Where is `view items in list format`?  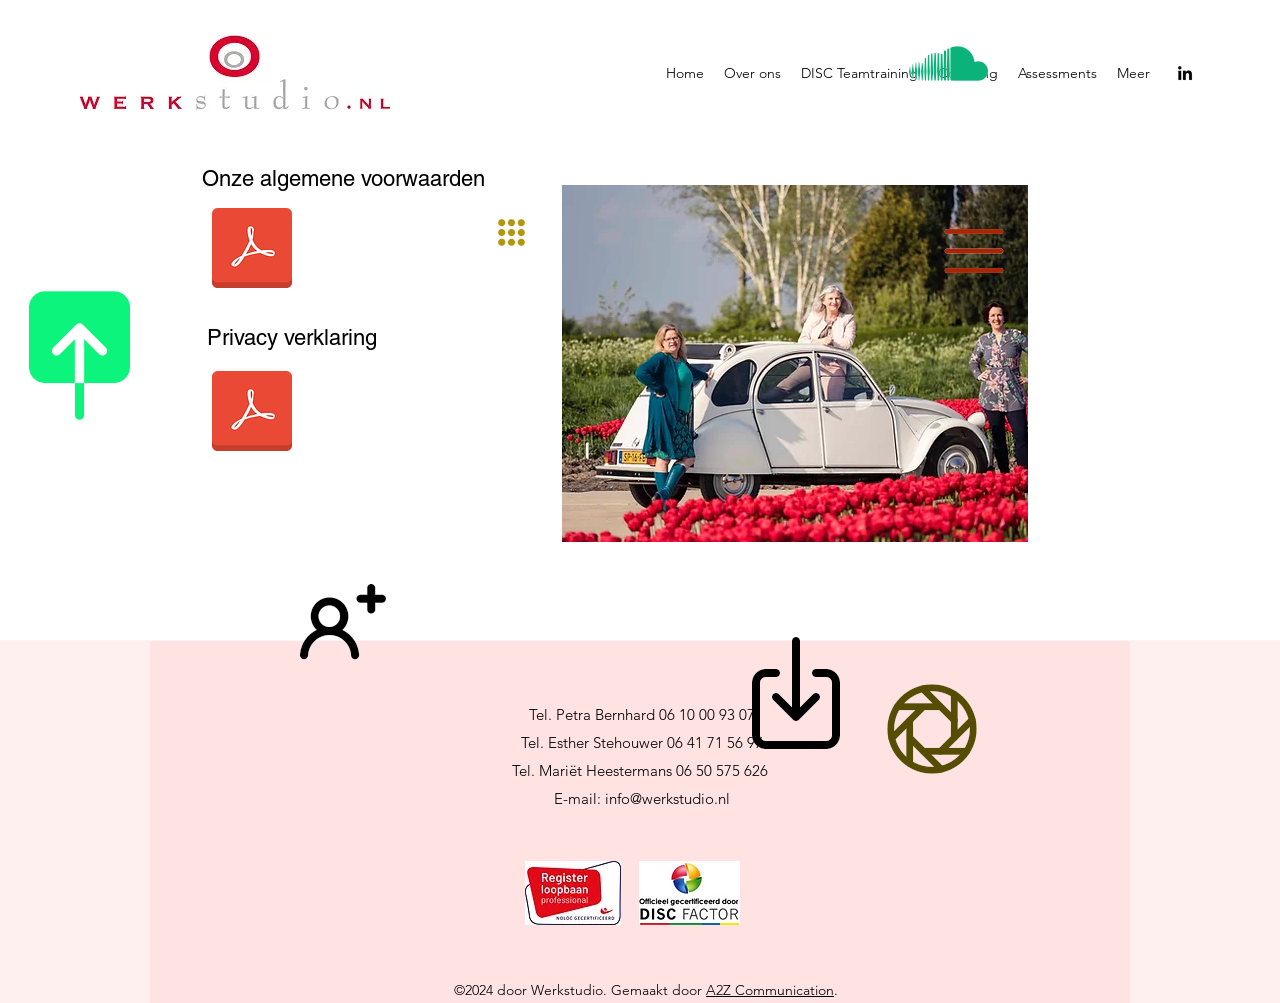 view items in list format is located at coordinates (974, 251).